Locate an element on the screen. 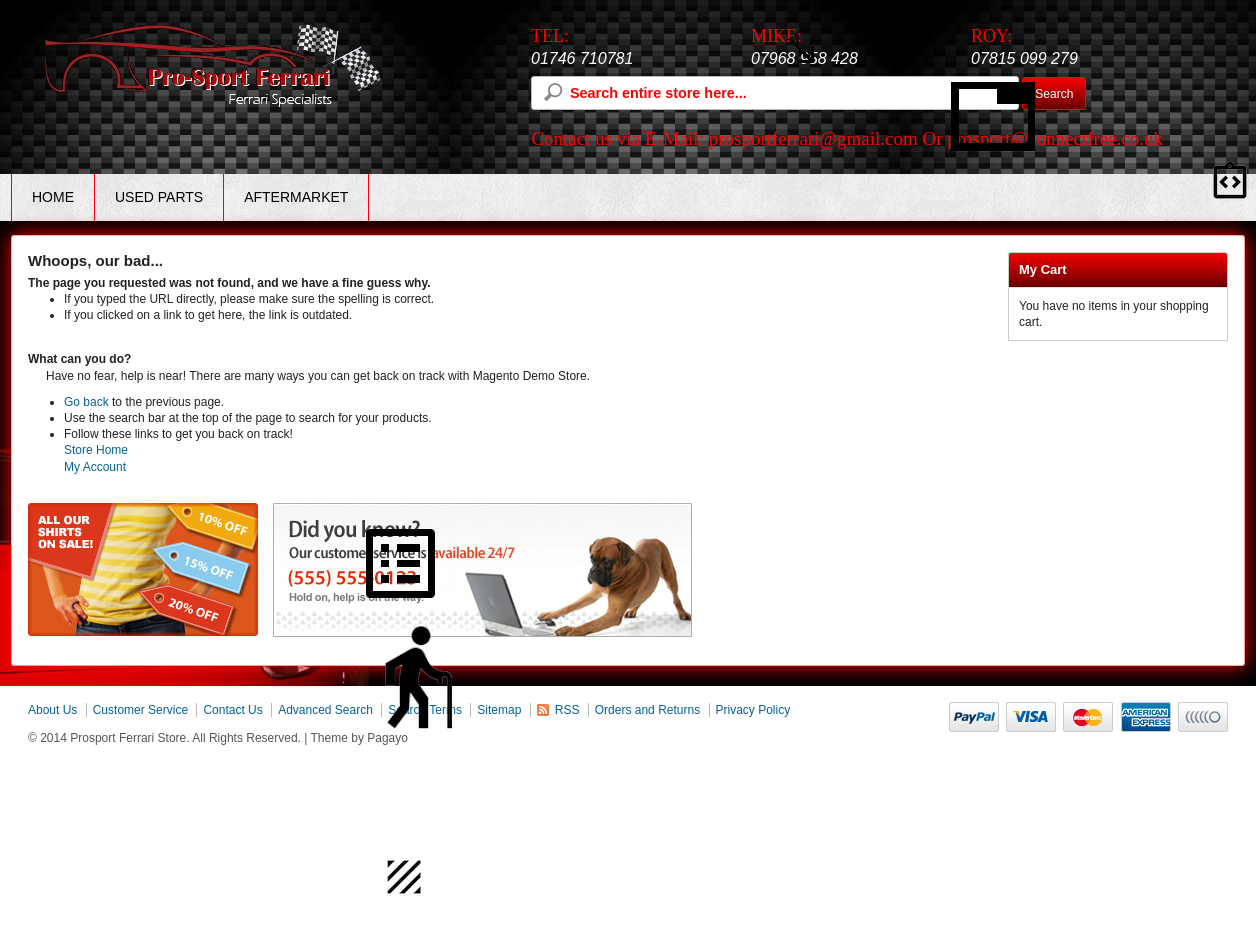 This screenshot has width=1256, height=952. open a new browser tab is located at coordinates (993, 116).